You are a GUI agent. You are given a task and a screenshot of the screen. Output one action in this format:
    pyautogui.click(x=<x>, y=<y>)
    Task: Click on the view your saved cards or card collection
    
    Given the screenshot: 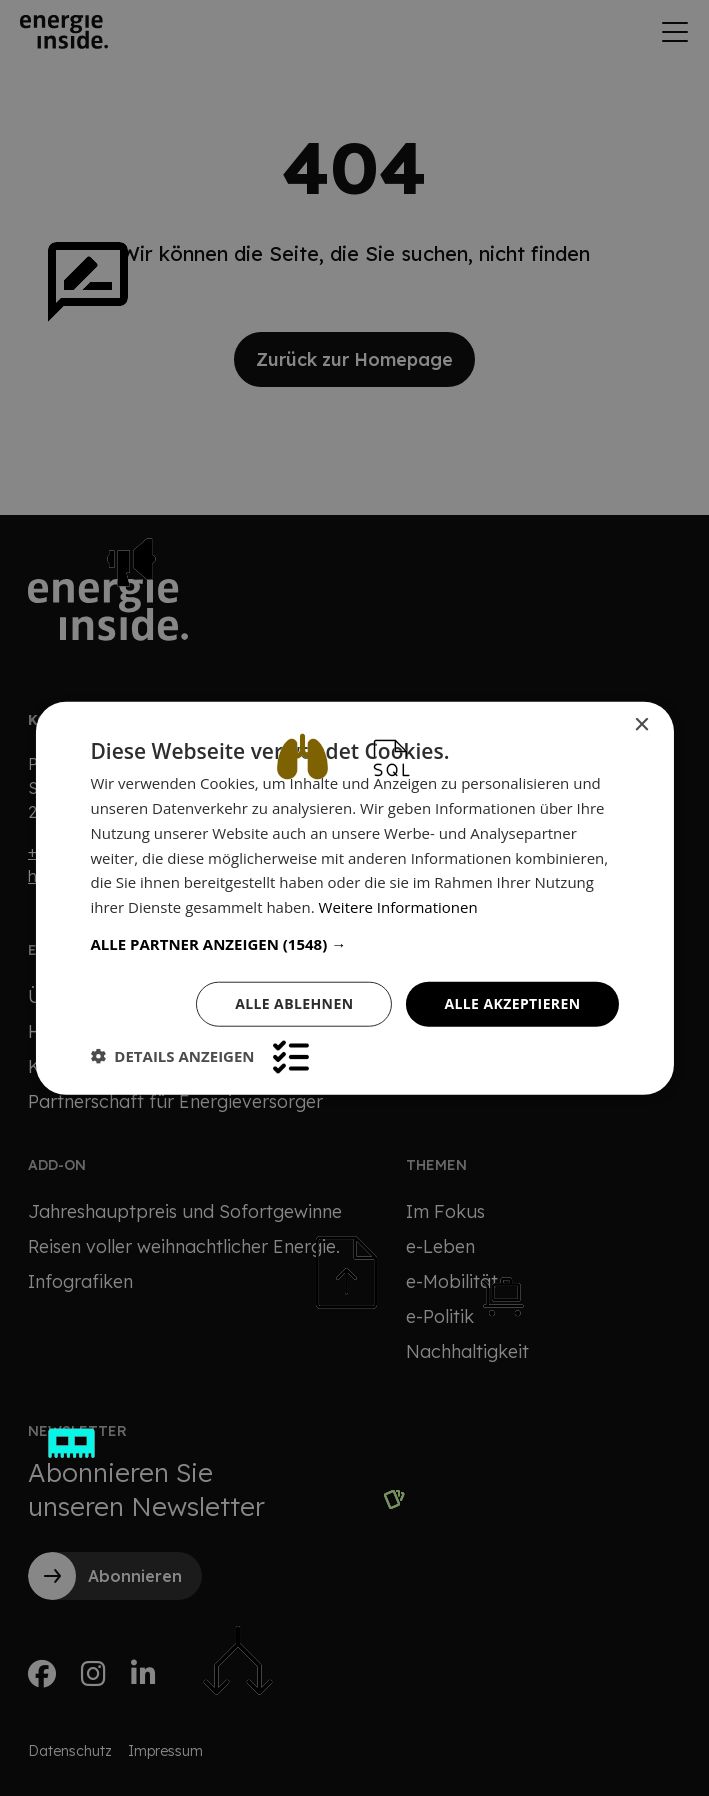 What is the action you would take?
    pyautogui.click(x=394, y=1499)
    